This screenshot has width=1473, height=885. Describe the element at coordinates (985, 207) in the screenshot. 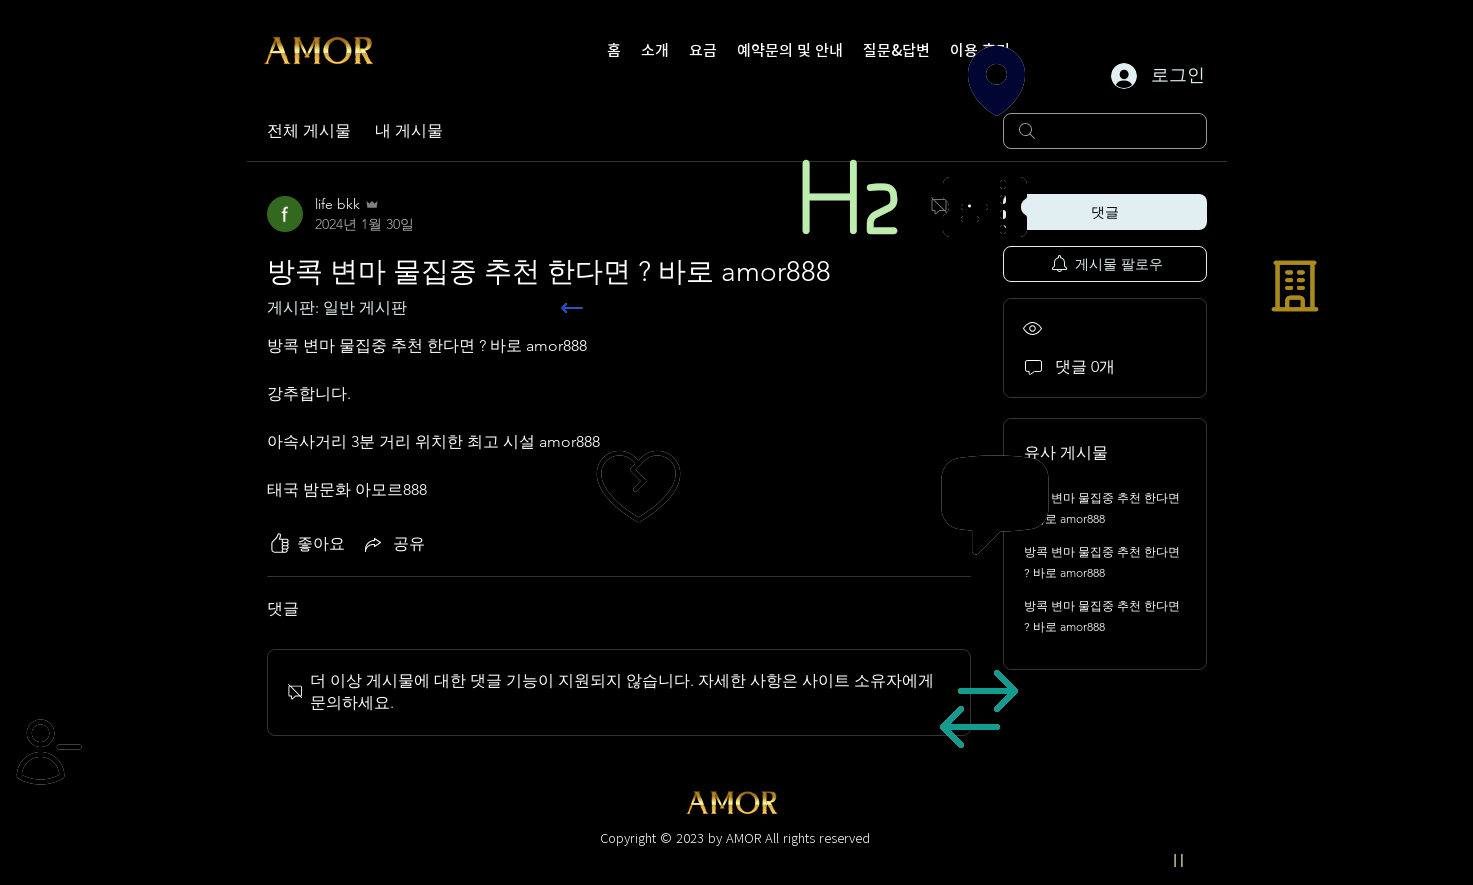

I see `view your tickets or passes` at that location.